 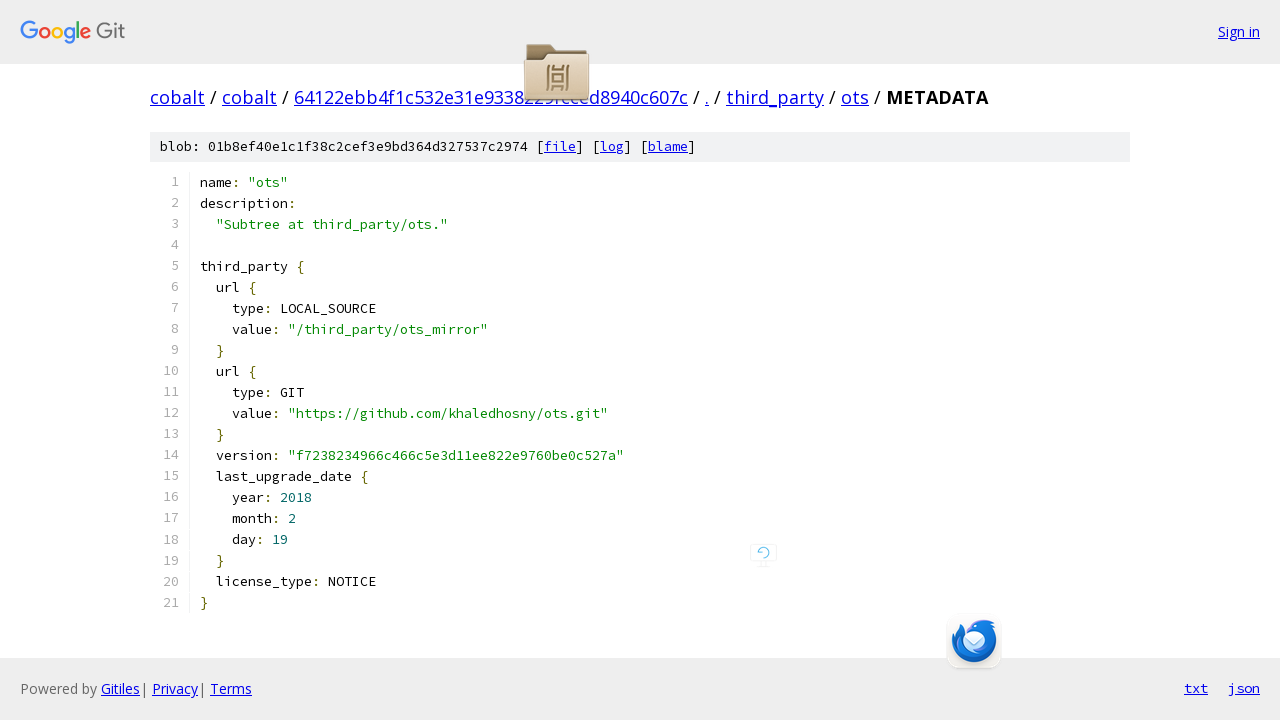 I want to click on open your videos folder, so click(x=556, y=75).